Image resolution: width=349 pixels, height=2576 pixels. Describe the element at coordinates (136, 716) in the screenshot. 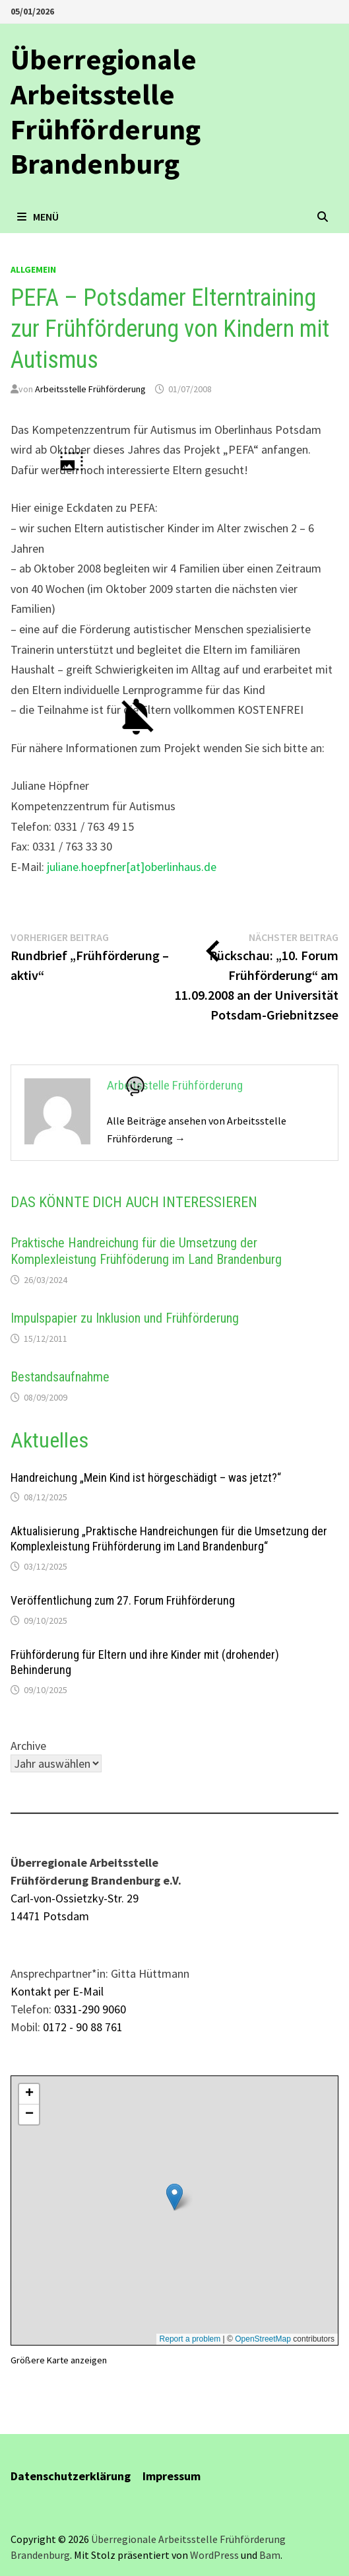

I see `mute notifications` at that location.